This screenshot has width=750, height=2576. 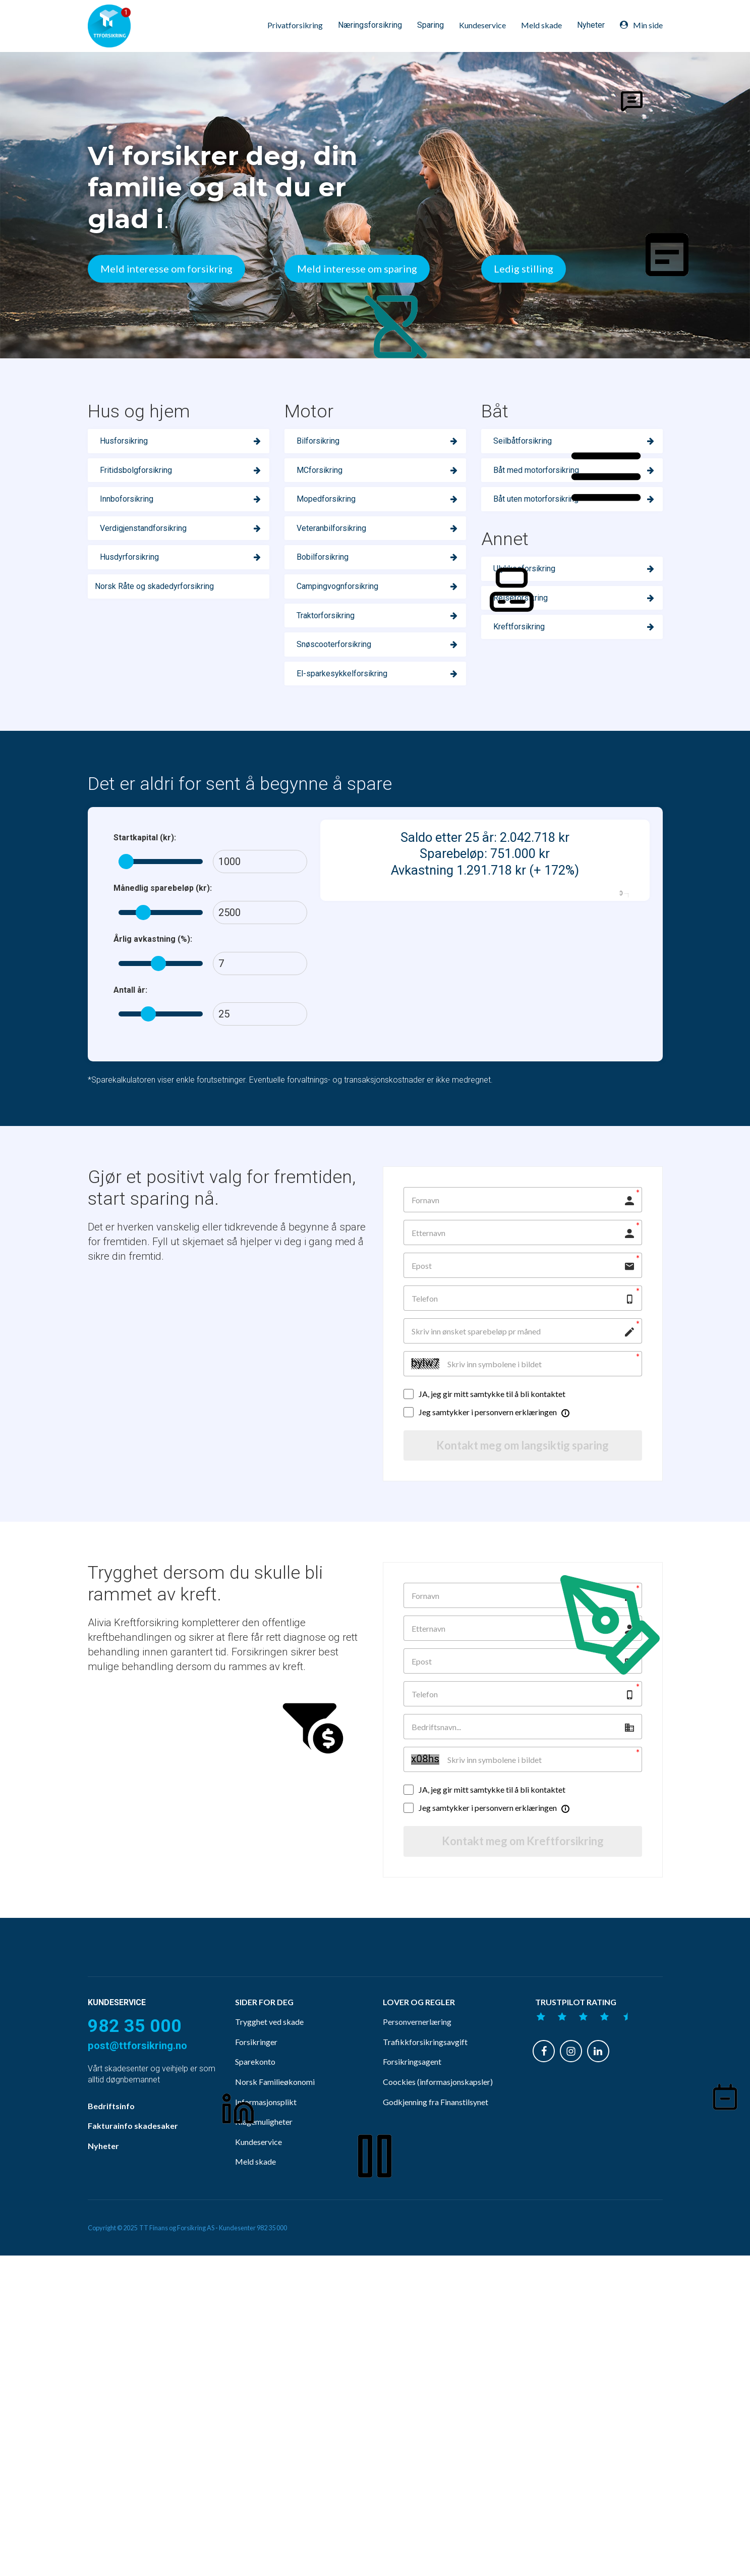 What do you see at coordinates (511, 589) in the screenshot?
I see `access desktop or computer settings` at bounding box center [511, 589].